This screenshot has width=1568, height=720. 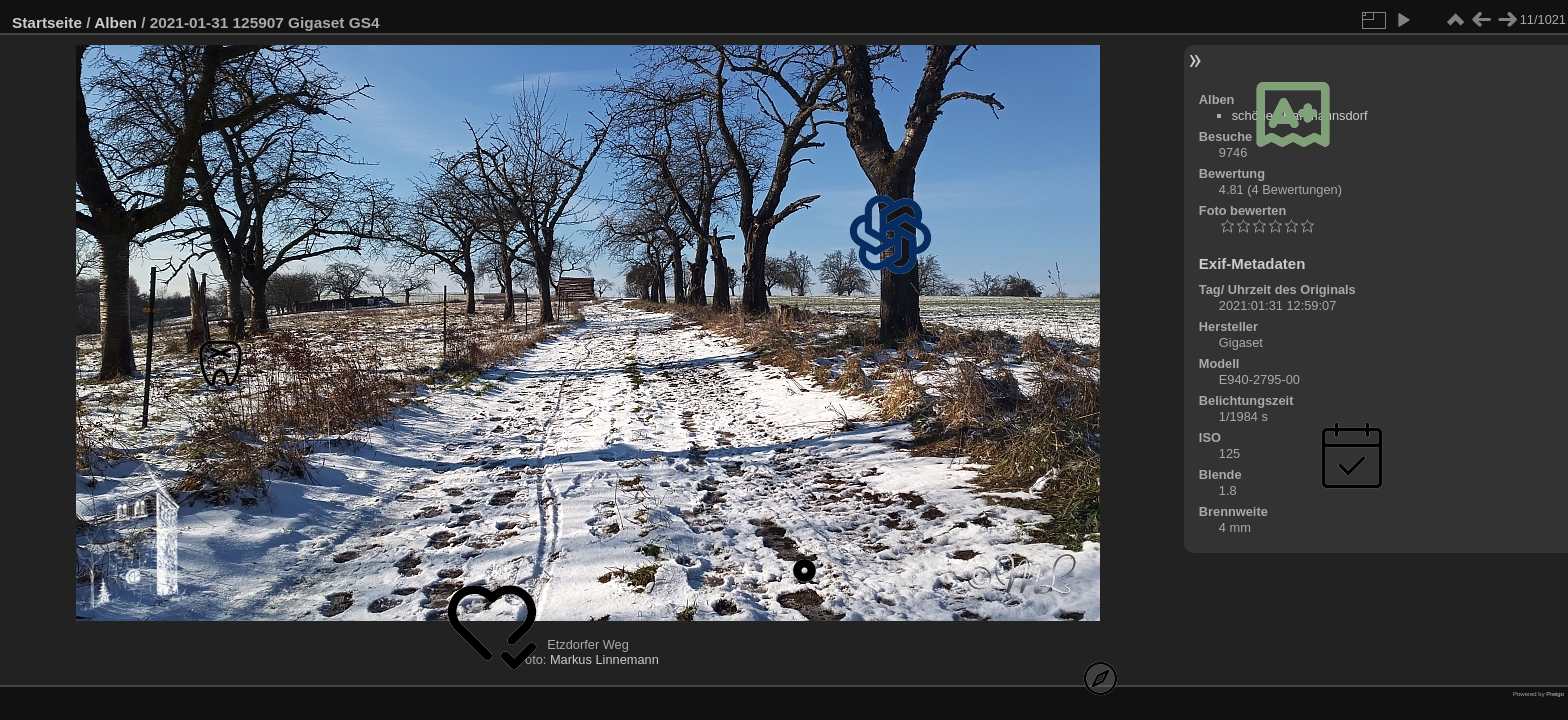 I want to click on view exam or test results, so click(x=1293, y=113).